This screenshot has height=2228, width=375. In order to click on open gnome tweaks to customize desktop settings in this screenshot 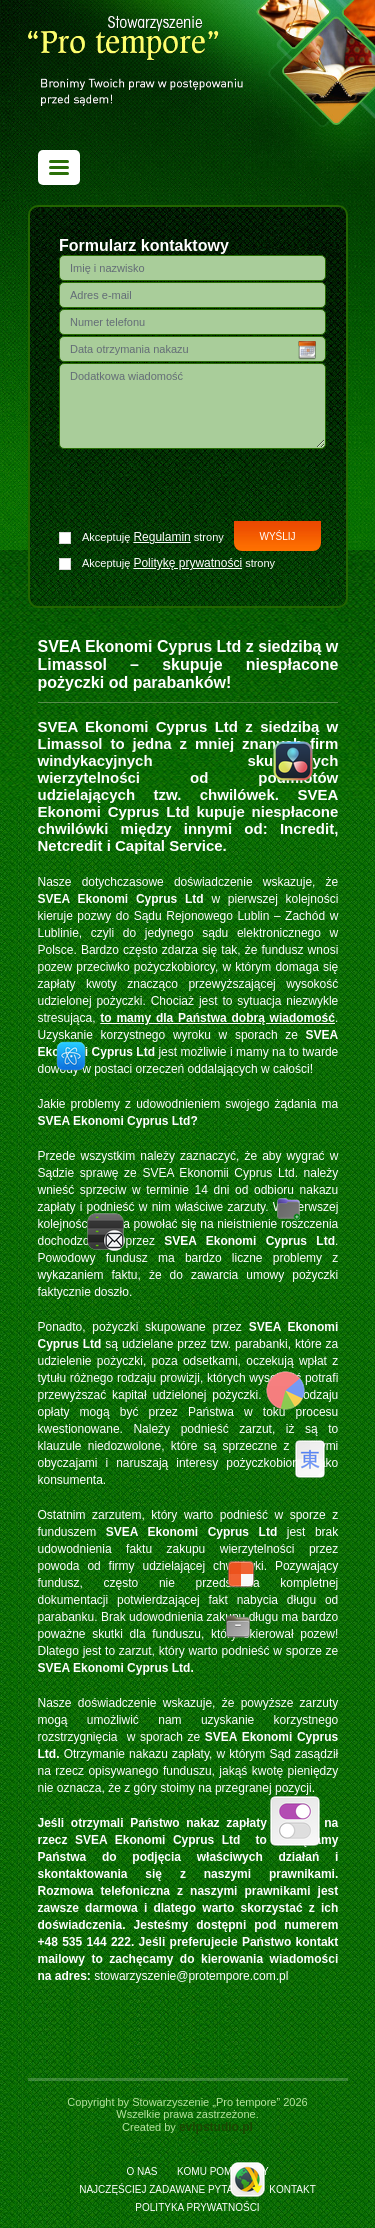, I will do `click(295, 1821)`.